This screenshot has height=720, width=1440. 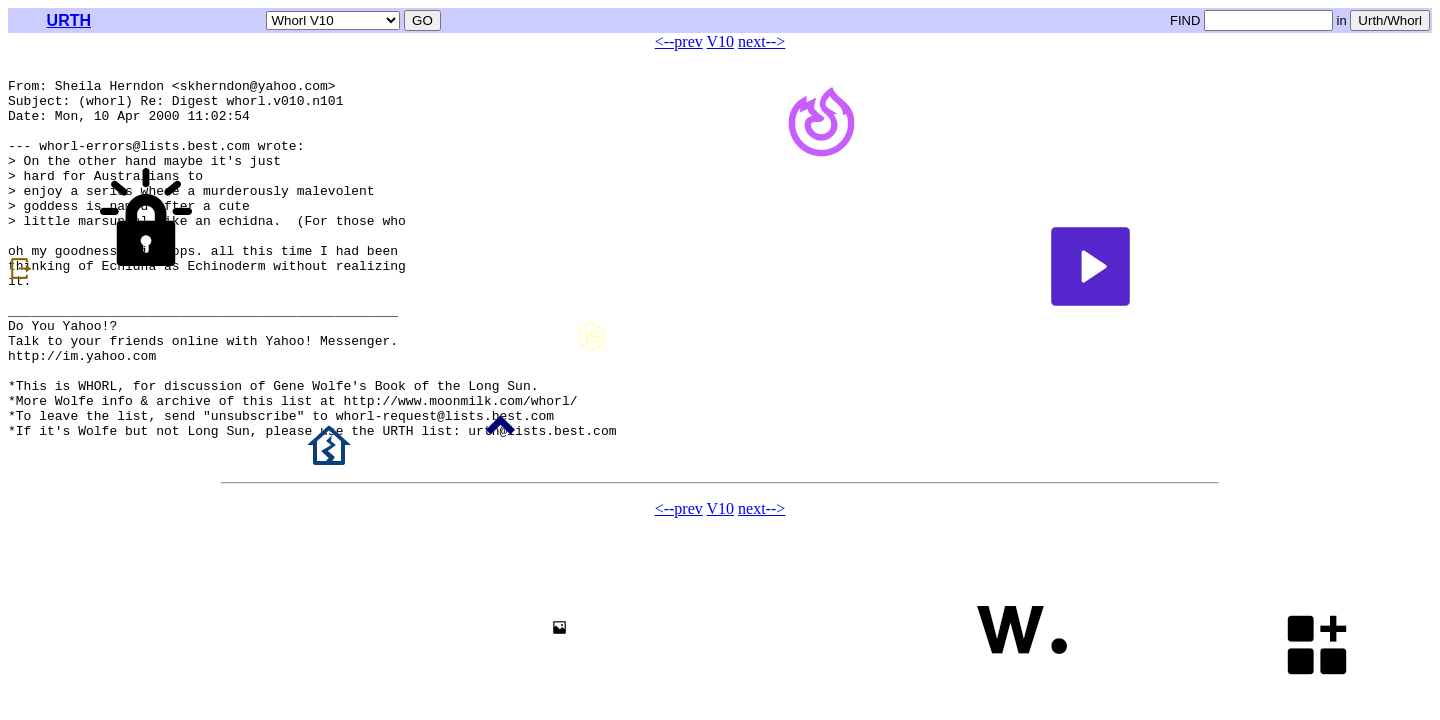 What do you see at coordinates (500, 425) in the screenshot?
I see `expand or collapse a dropdown menu` at bounding box center [500, 425].